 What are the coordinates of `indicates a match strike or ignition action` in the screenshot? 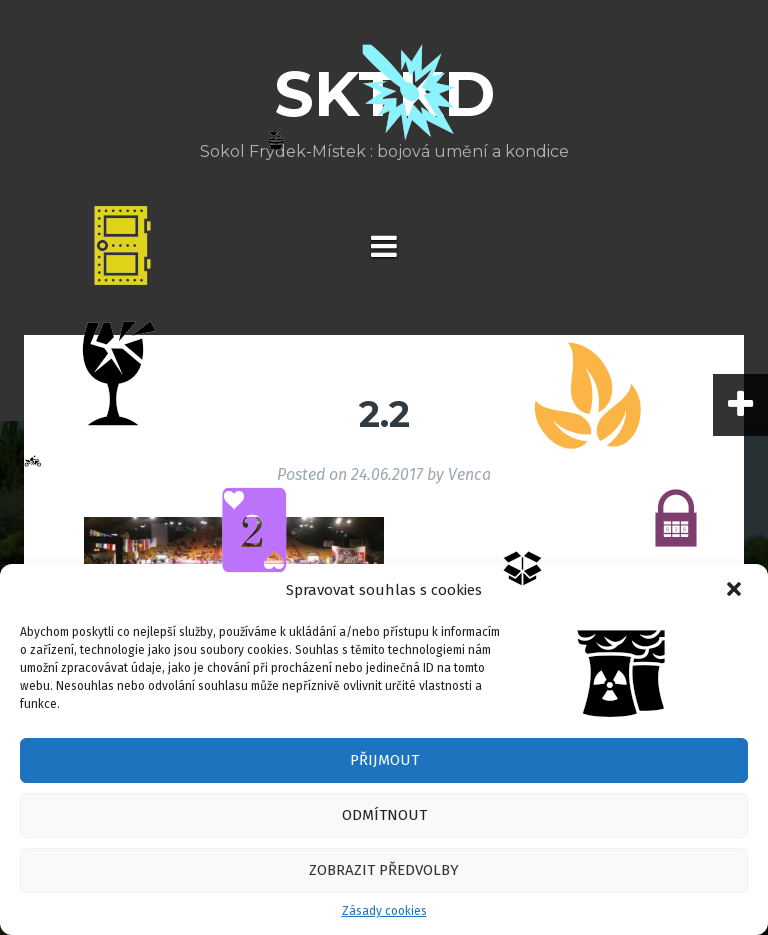 It's located at (411, 93).